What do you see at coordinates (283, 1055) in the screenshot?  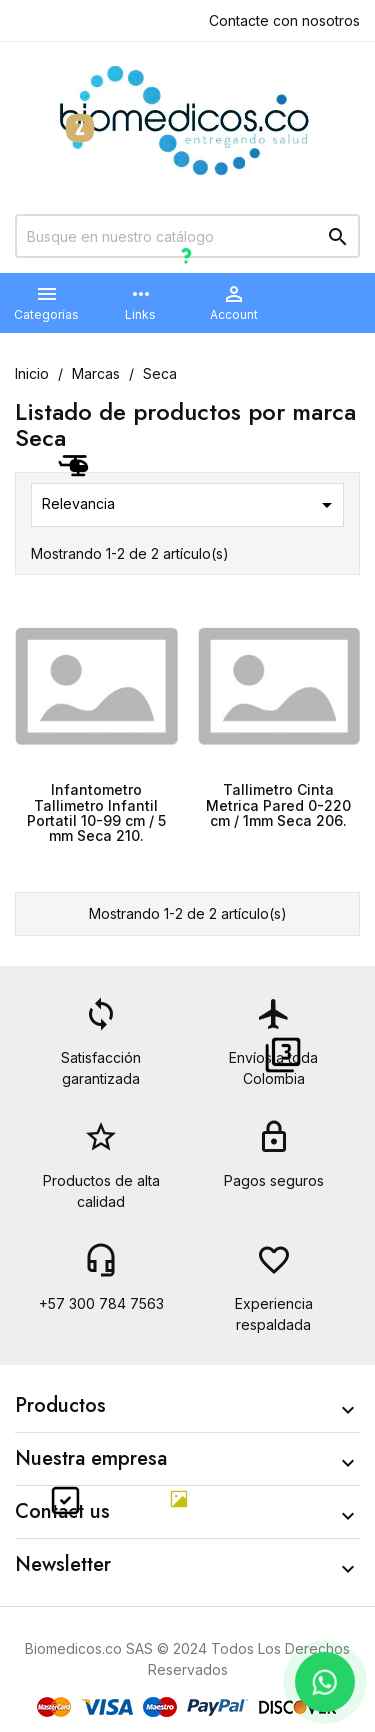 I see `view the third item in a layered stack` at bounding box center [283, 1055].